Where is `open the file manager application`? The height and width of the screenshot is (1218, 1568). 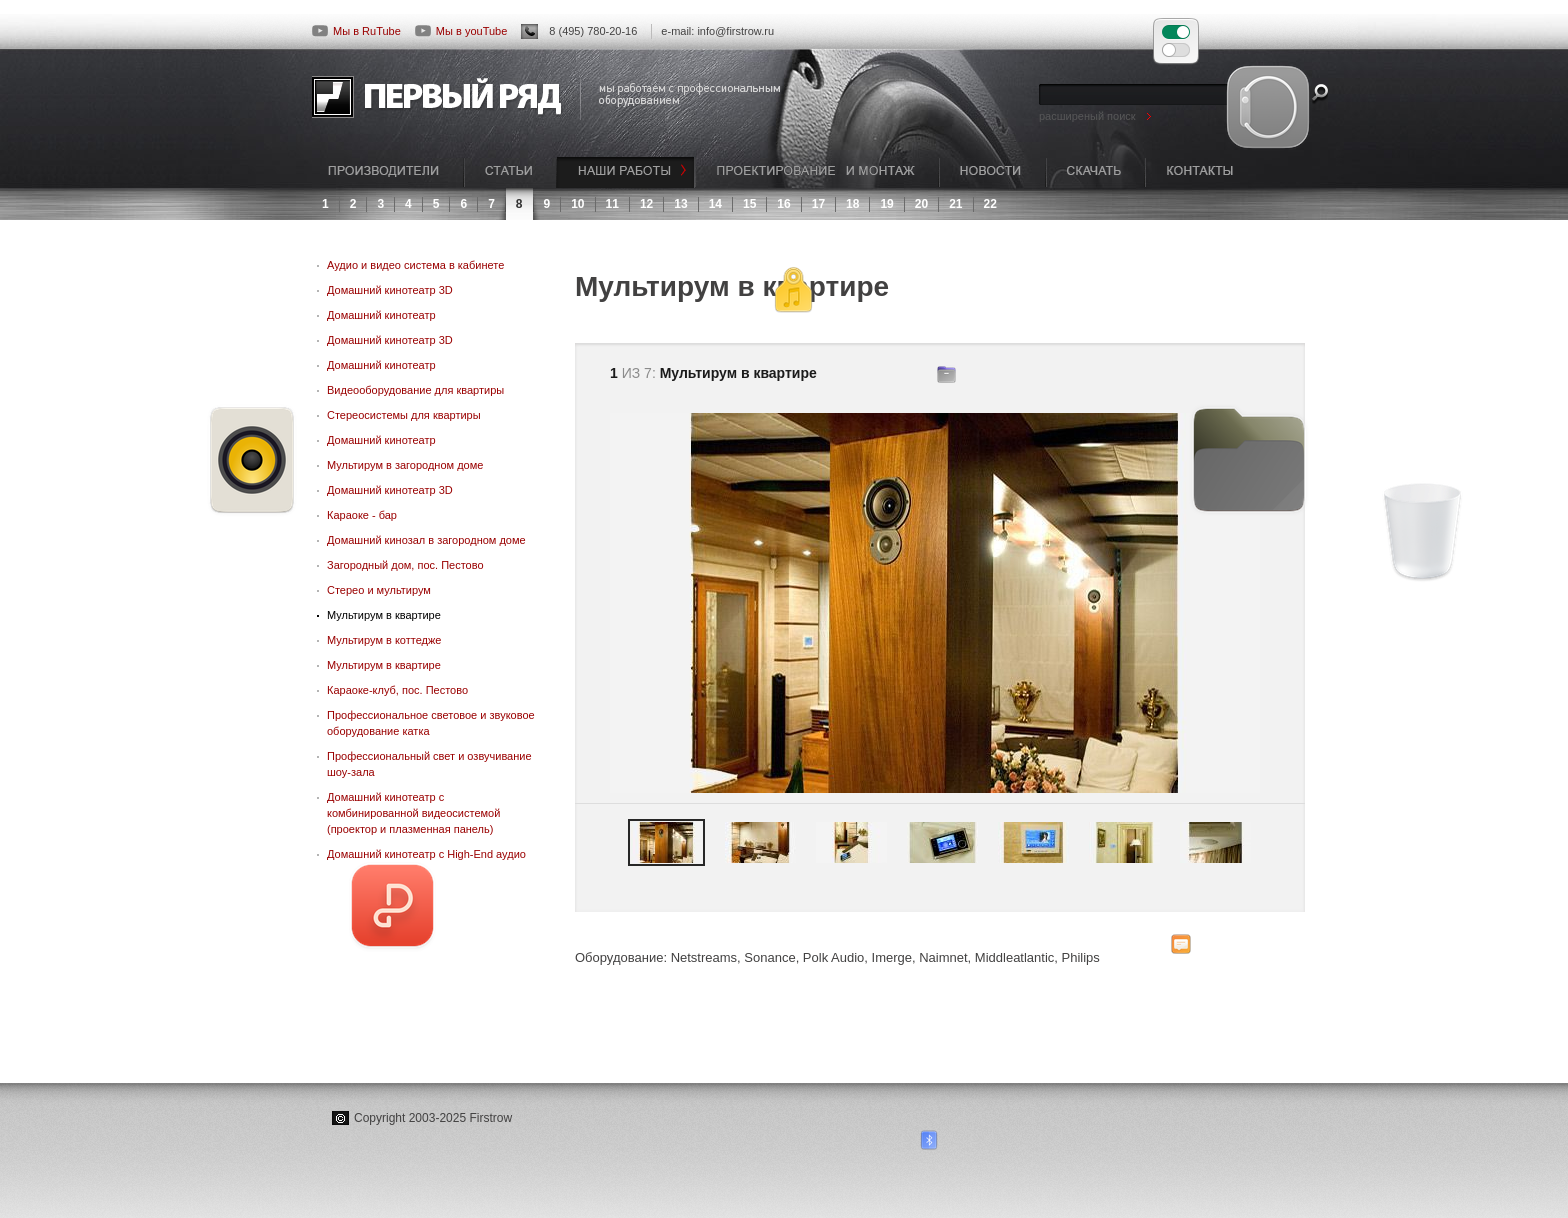 open the file manager application is located at coordinates (946, 374).